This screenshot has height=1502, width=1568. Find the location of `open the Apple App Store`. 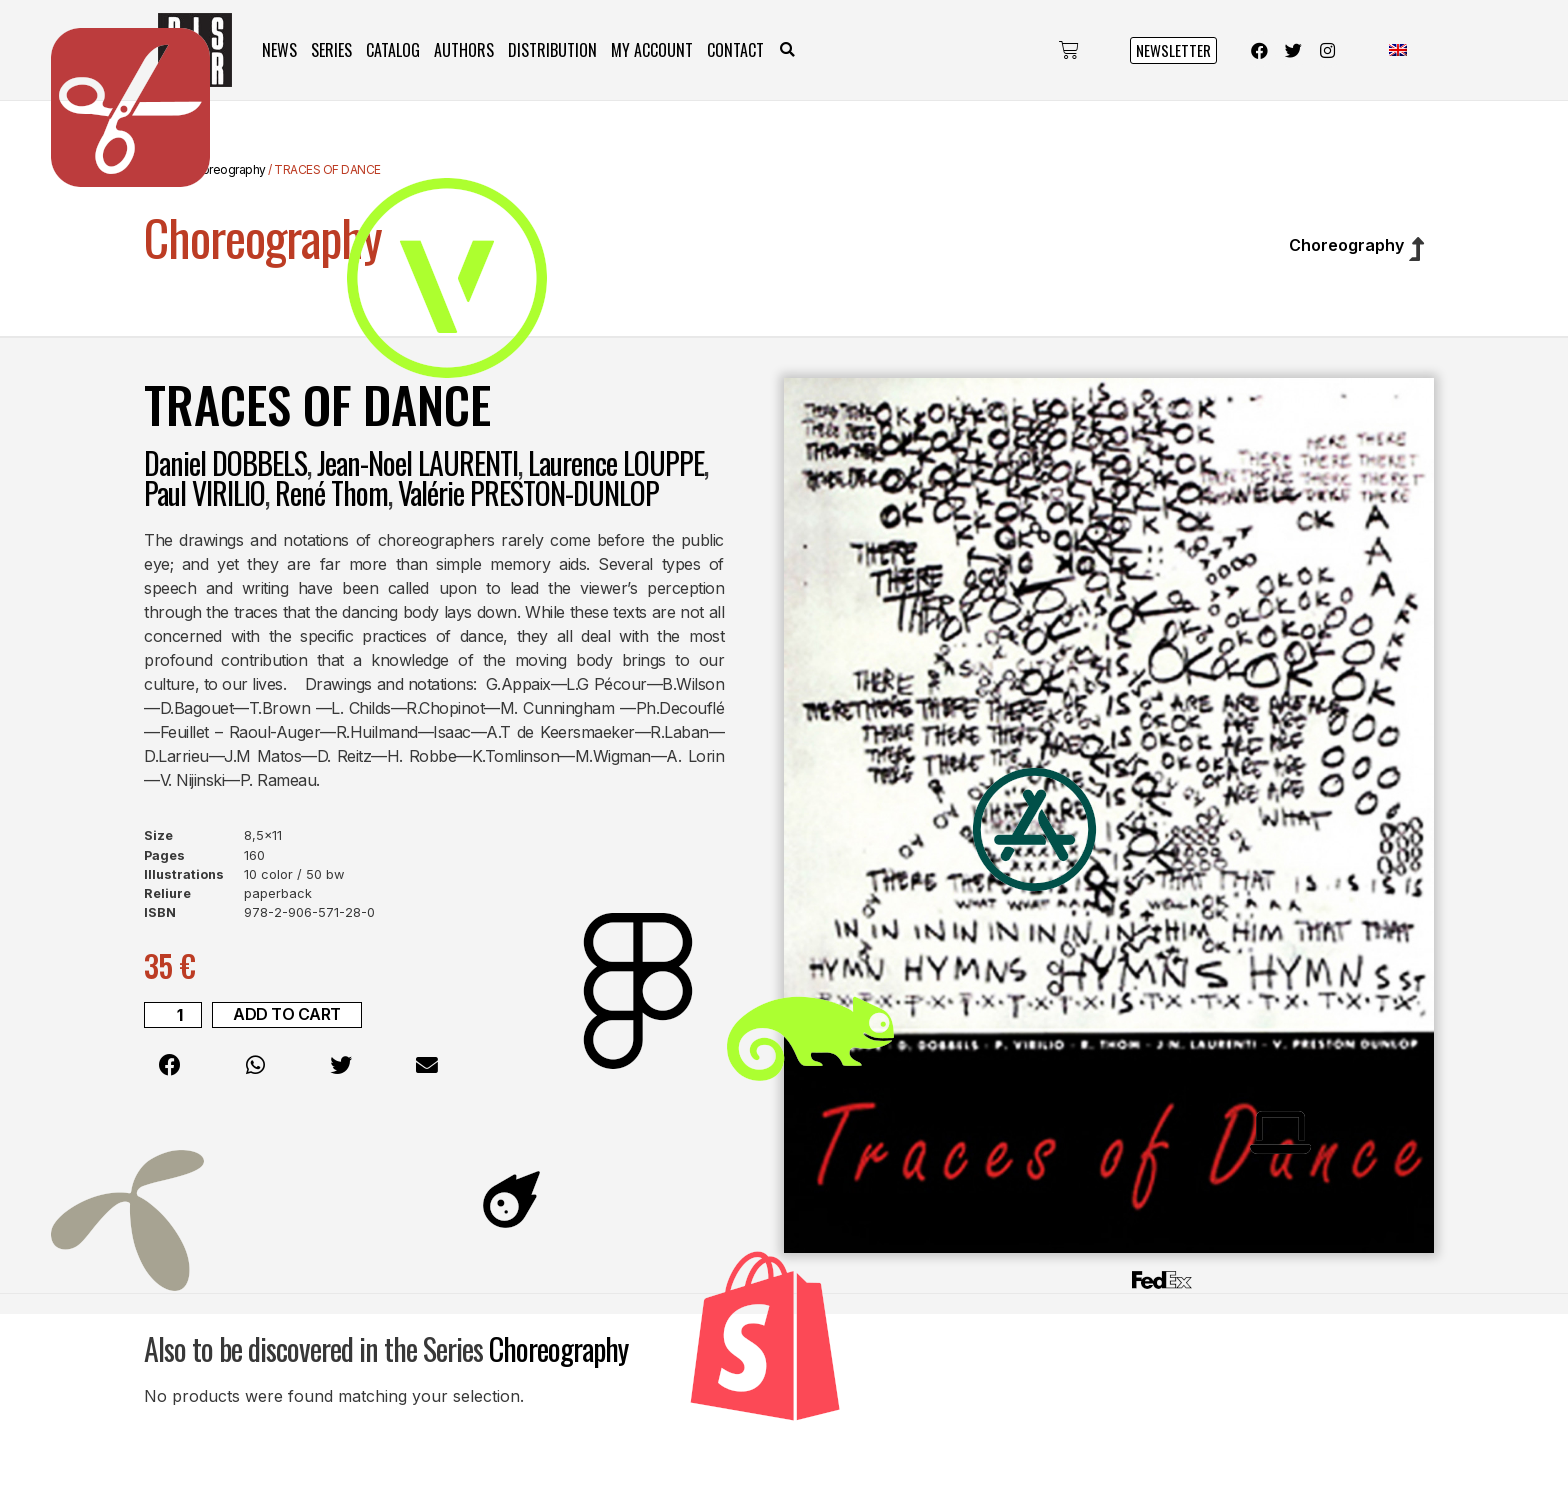

open the Apple App Store is located at coordinates (1034, 829).